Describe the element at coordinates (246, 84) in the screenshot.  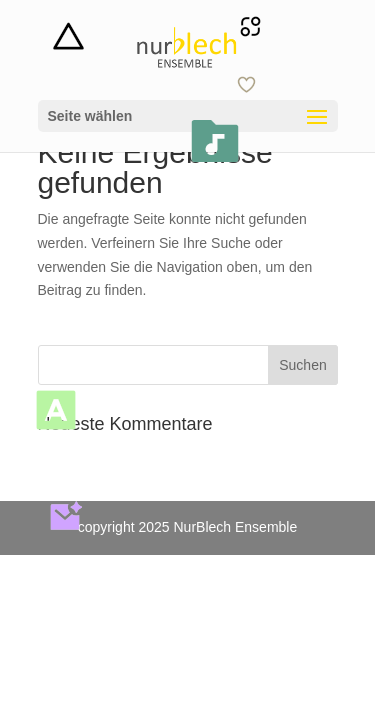
I see `add to favorites` at that location.